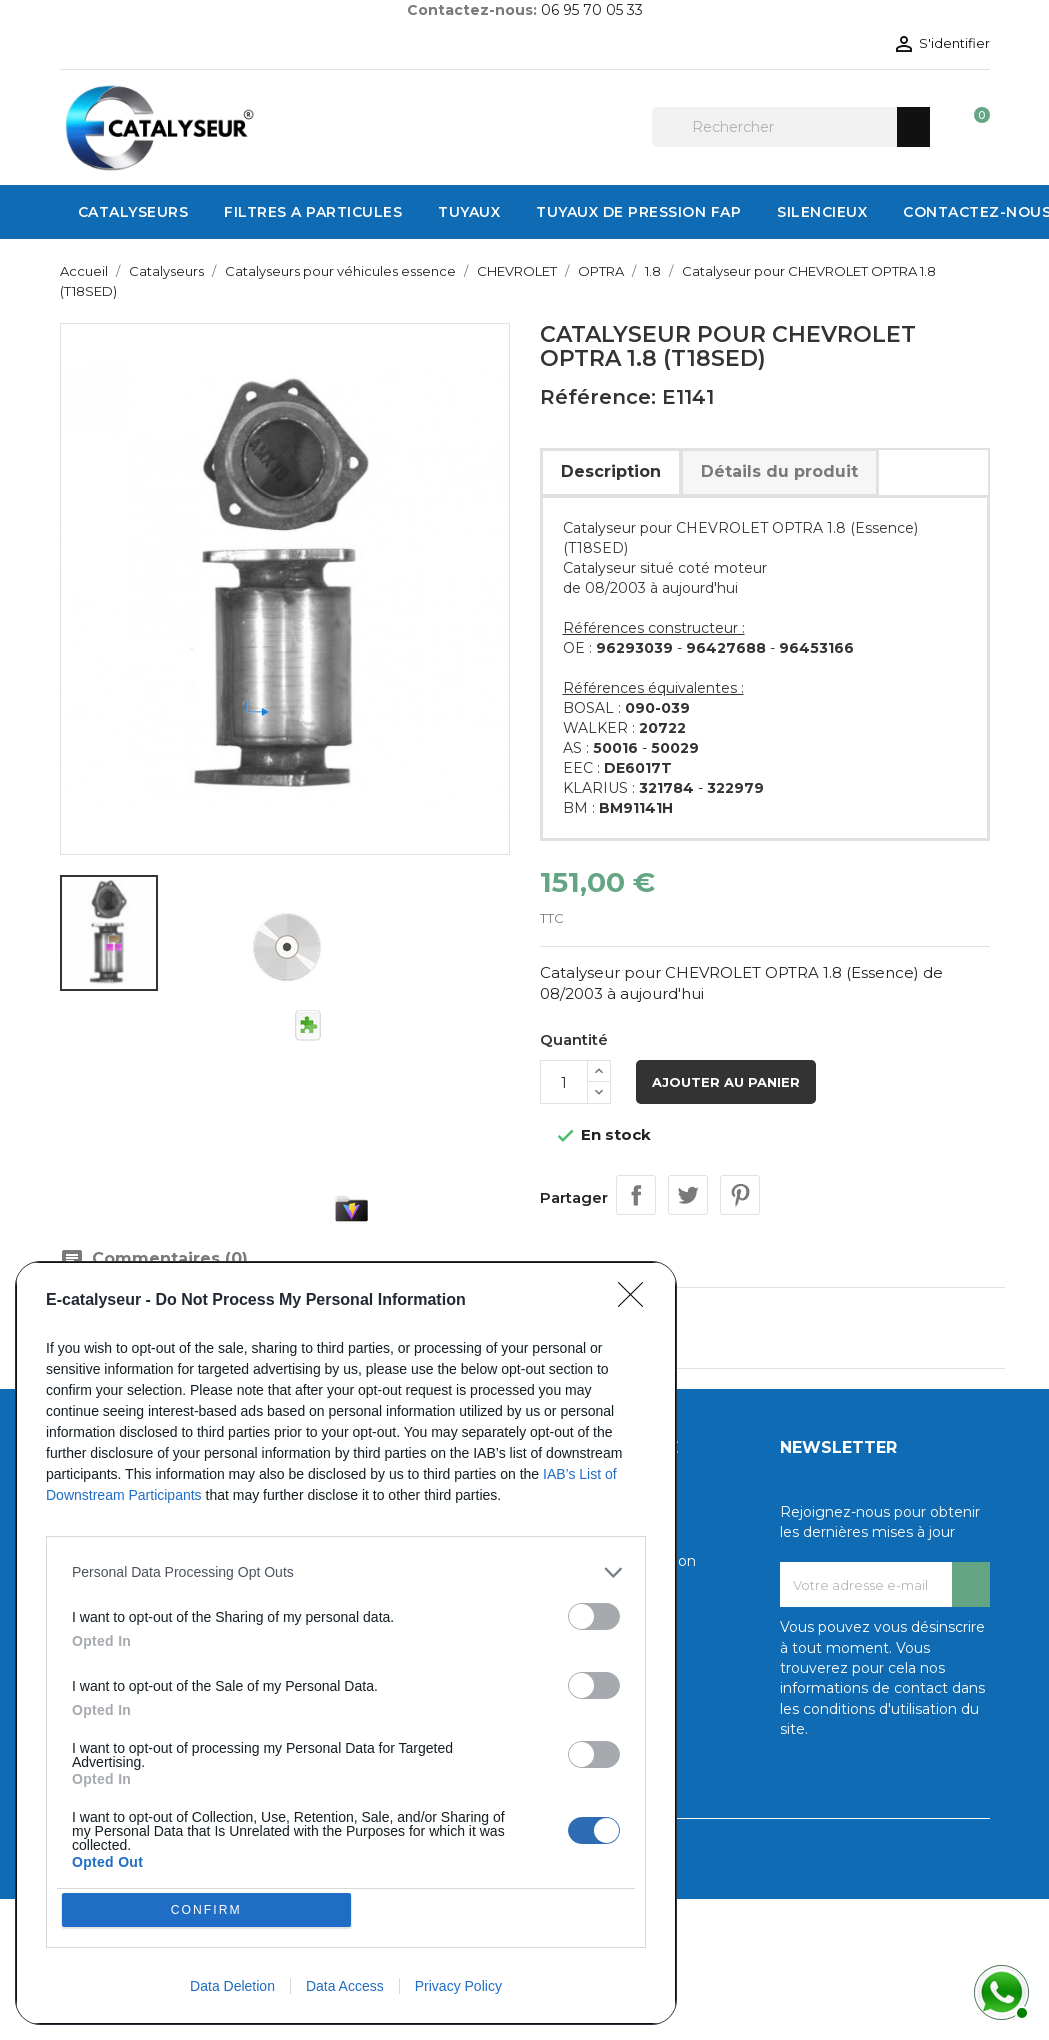 This screenshot has height=2040, width=1049. What do you see at coordinates (258, 707) in the screenshot?
I see `forward an email message` at bounding box center [258, 707].